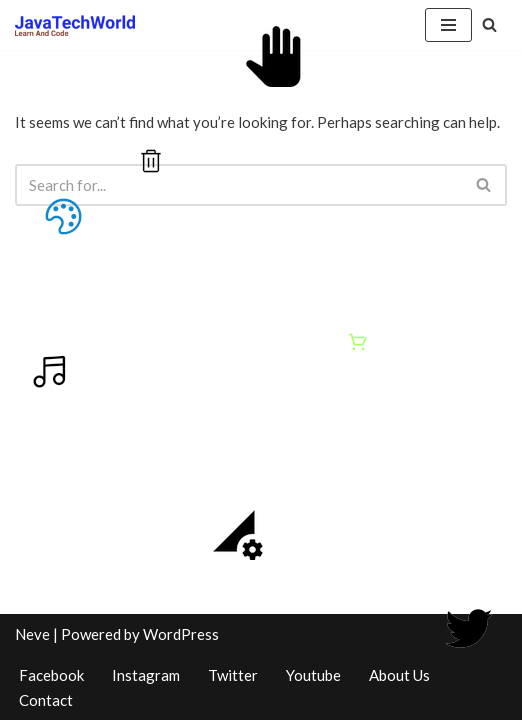 This screenshot has height=720, width=522. I want to click on share to Twitter, so click(469, 628).